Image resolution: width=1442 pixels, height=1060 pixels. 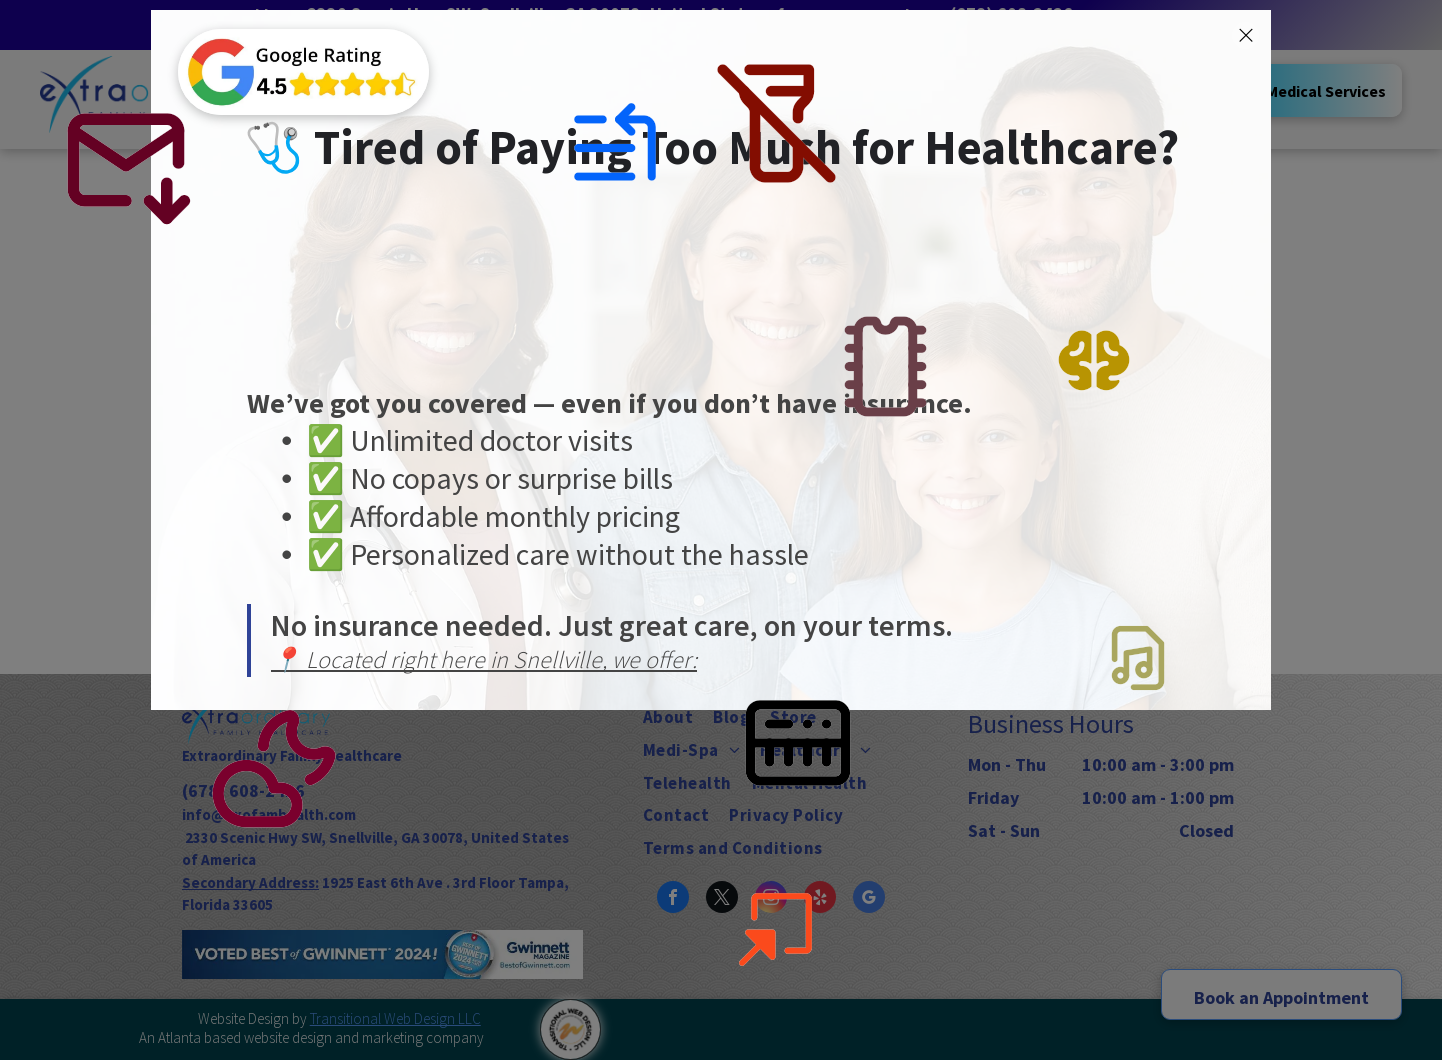 I want to click on flashlight is currently off, so click(x=776, y=123).